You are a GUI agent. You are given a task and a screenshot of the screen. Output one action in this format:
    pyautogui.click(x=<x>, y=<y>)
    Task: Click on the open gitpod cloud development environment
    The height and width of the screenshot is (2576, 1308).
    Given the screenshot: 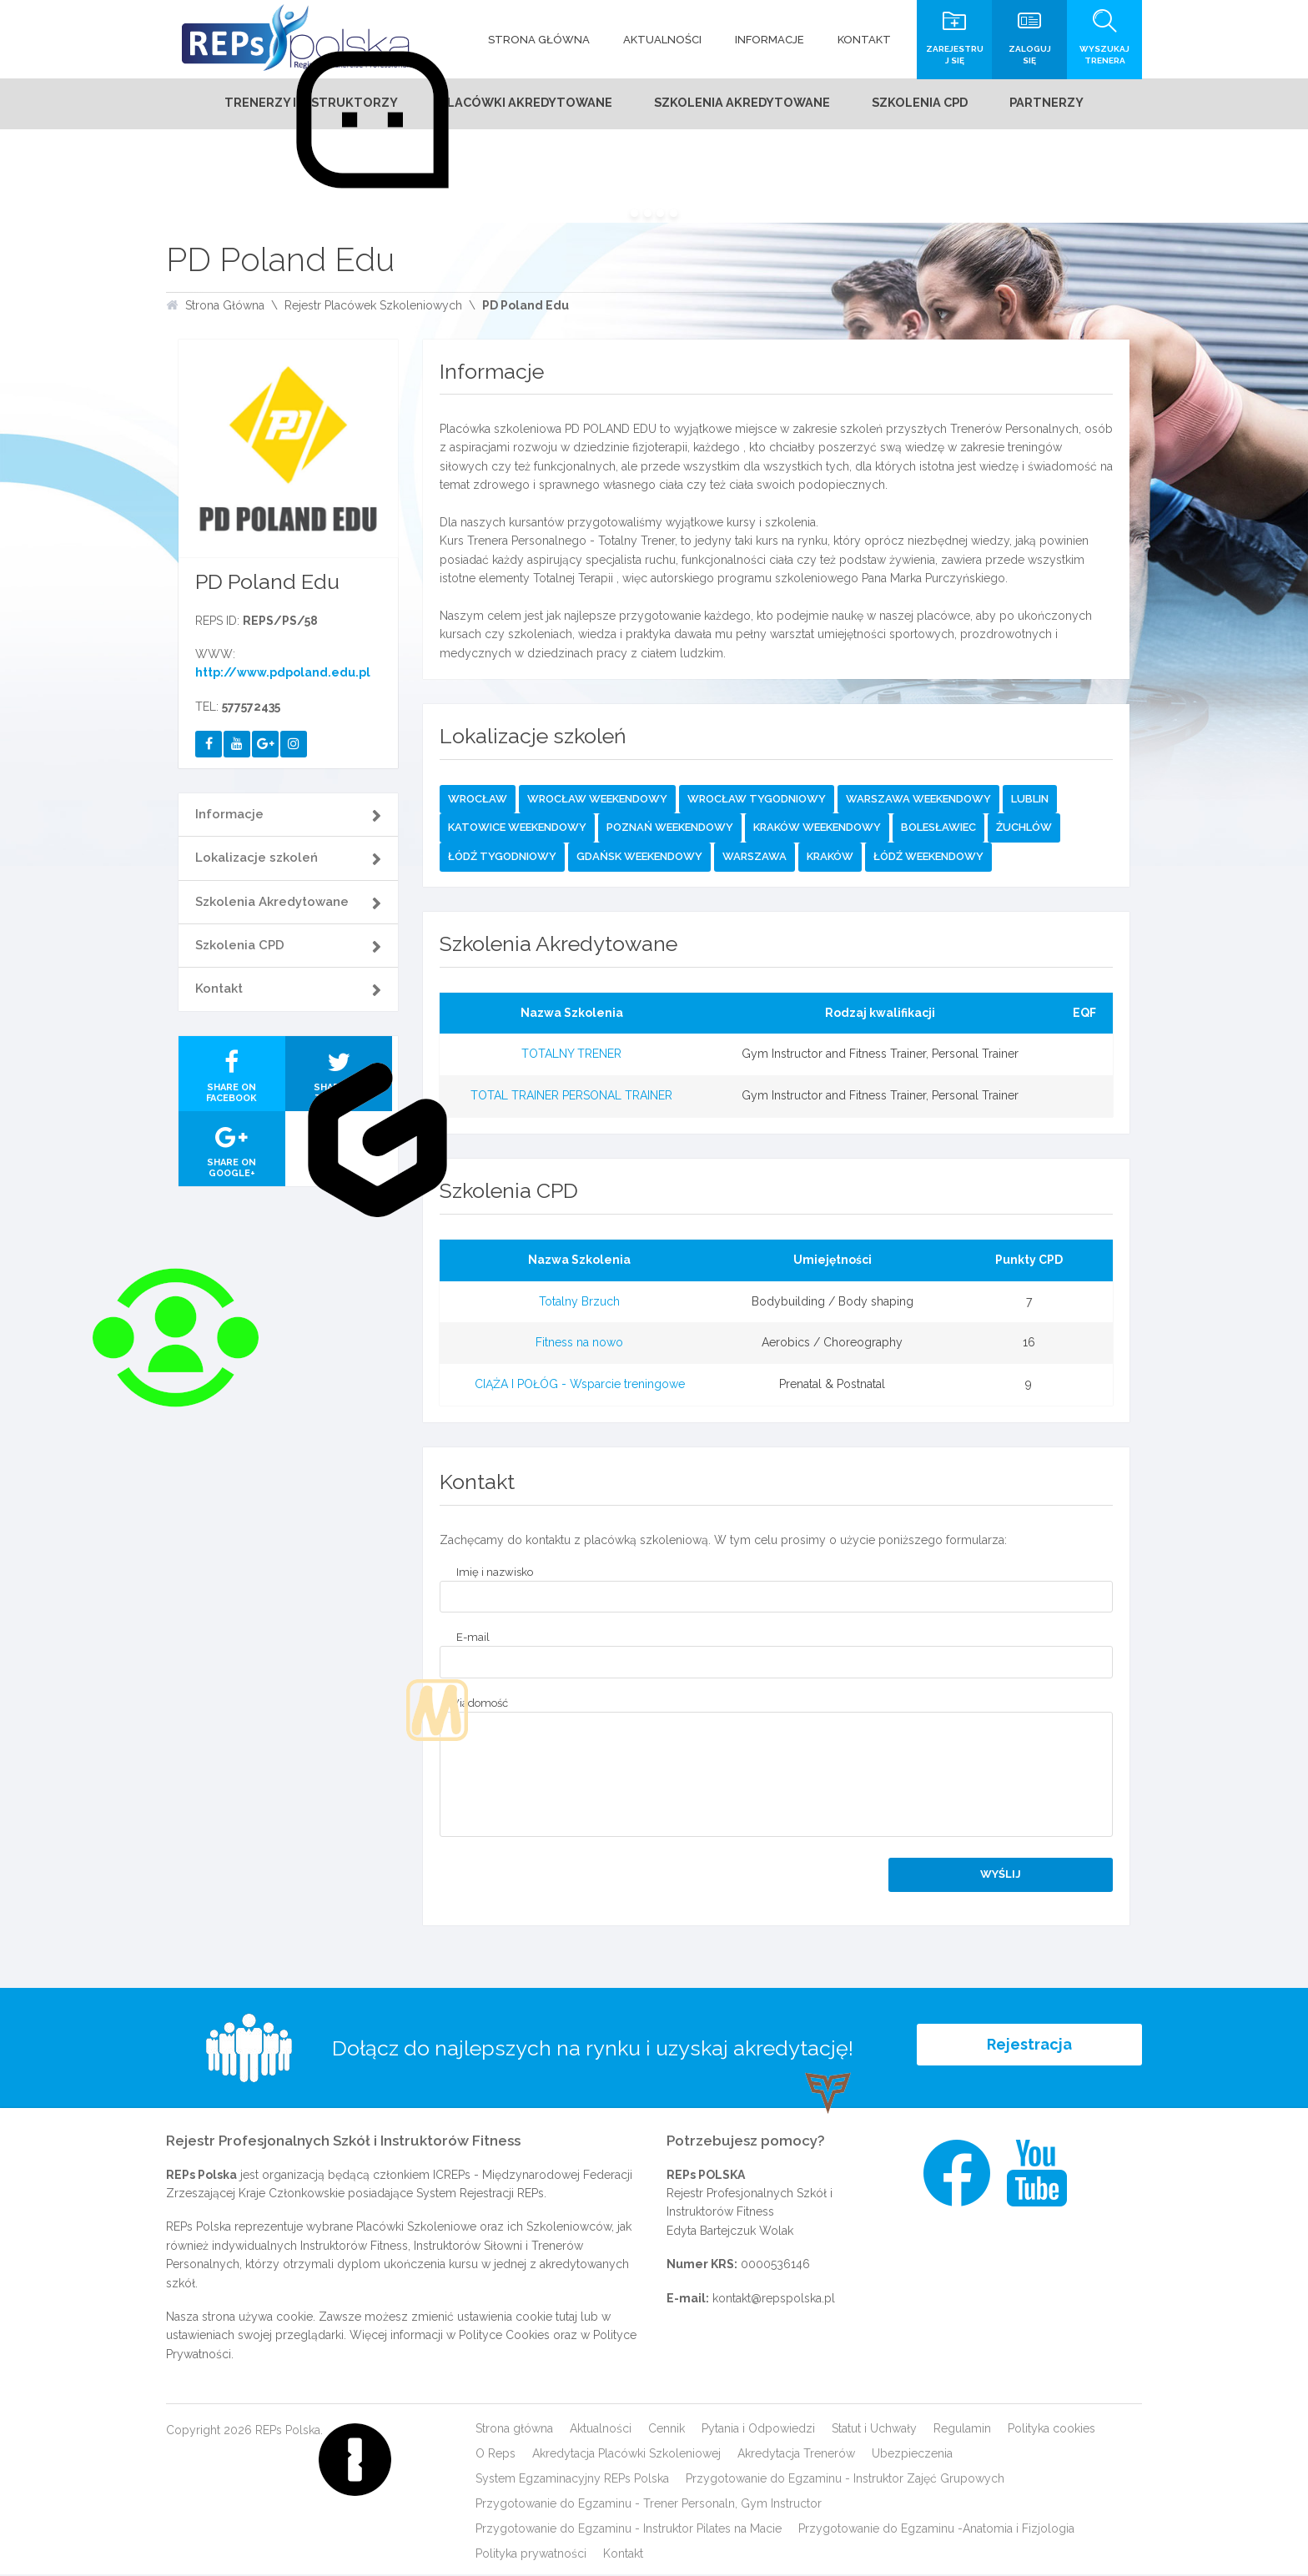 What is the action you would take?
    pyautogui.click(x=377, y=1140)
    